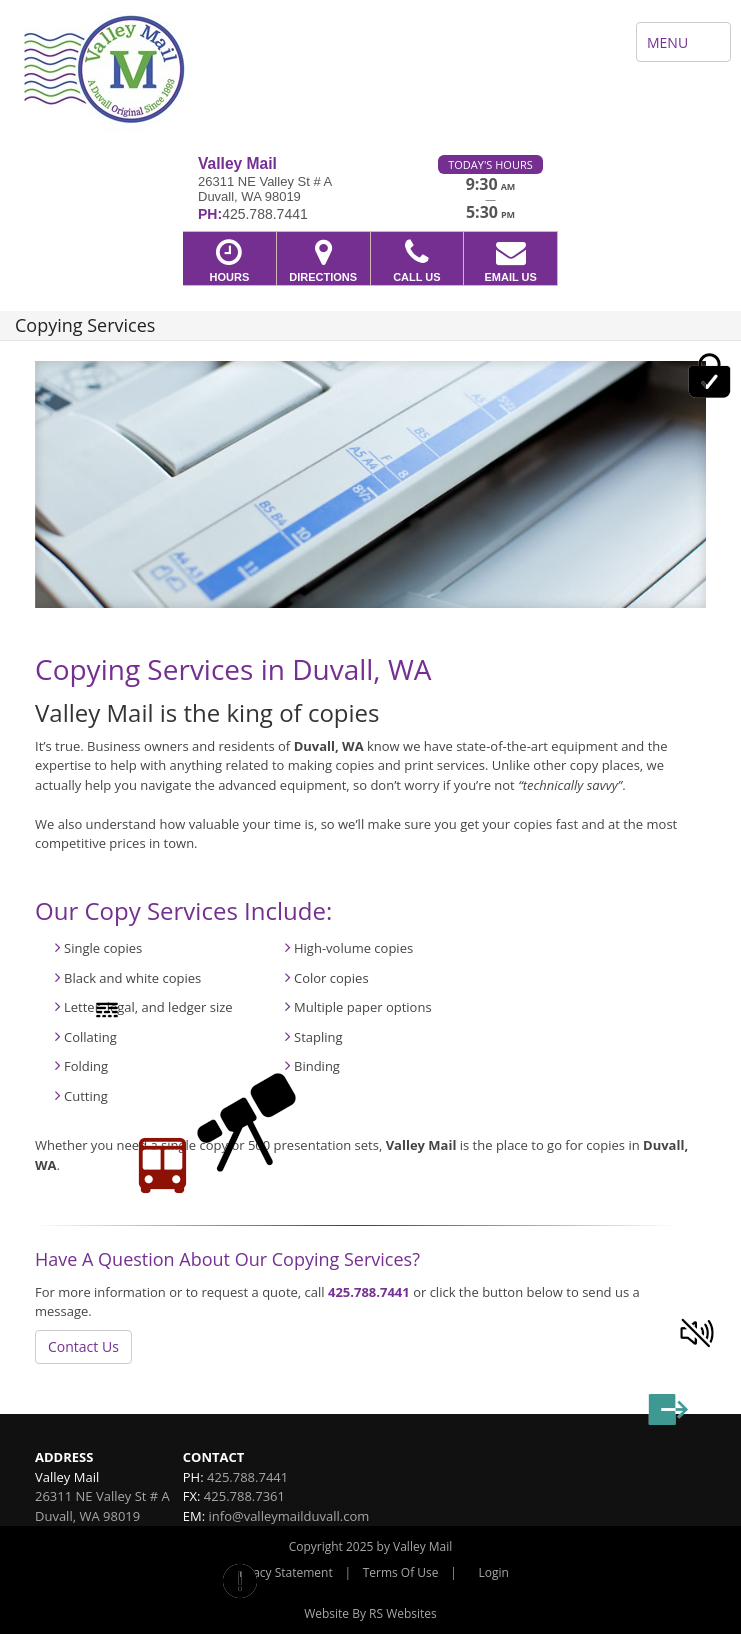 This screenshot has width=741, height=1634. What do you see at coordinates (162, 1165) in the screenshot?
I see `view bus routes or schedules` at bounding box center [162, 1165].